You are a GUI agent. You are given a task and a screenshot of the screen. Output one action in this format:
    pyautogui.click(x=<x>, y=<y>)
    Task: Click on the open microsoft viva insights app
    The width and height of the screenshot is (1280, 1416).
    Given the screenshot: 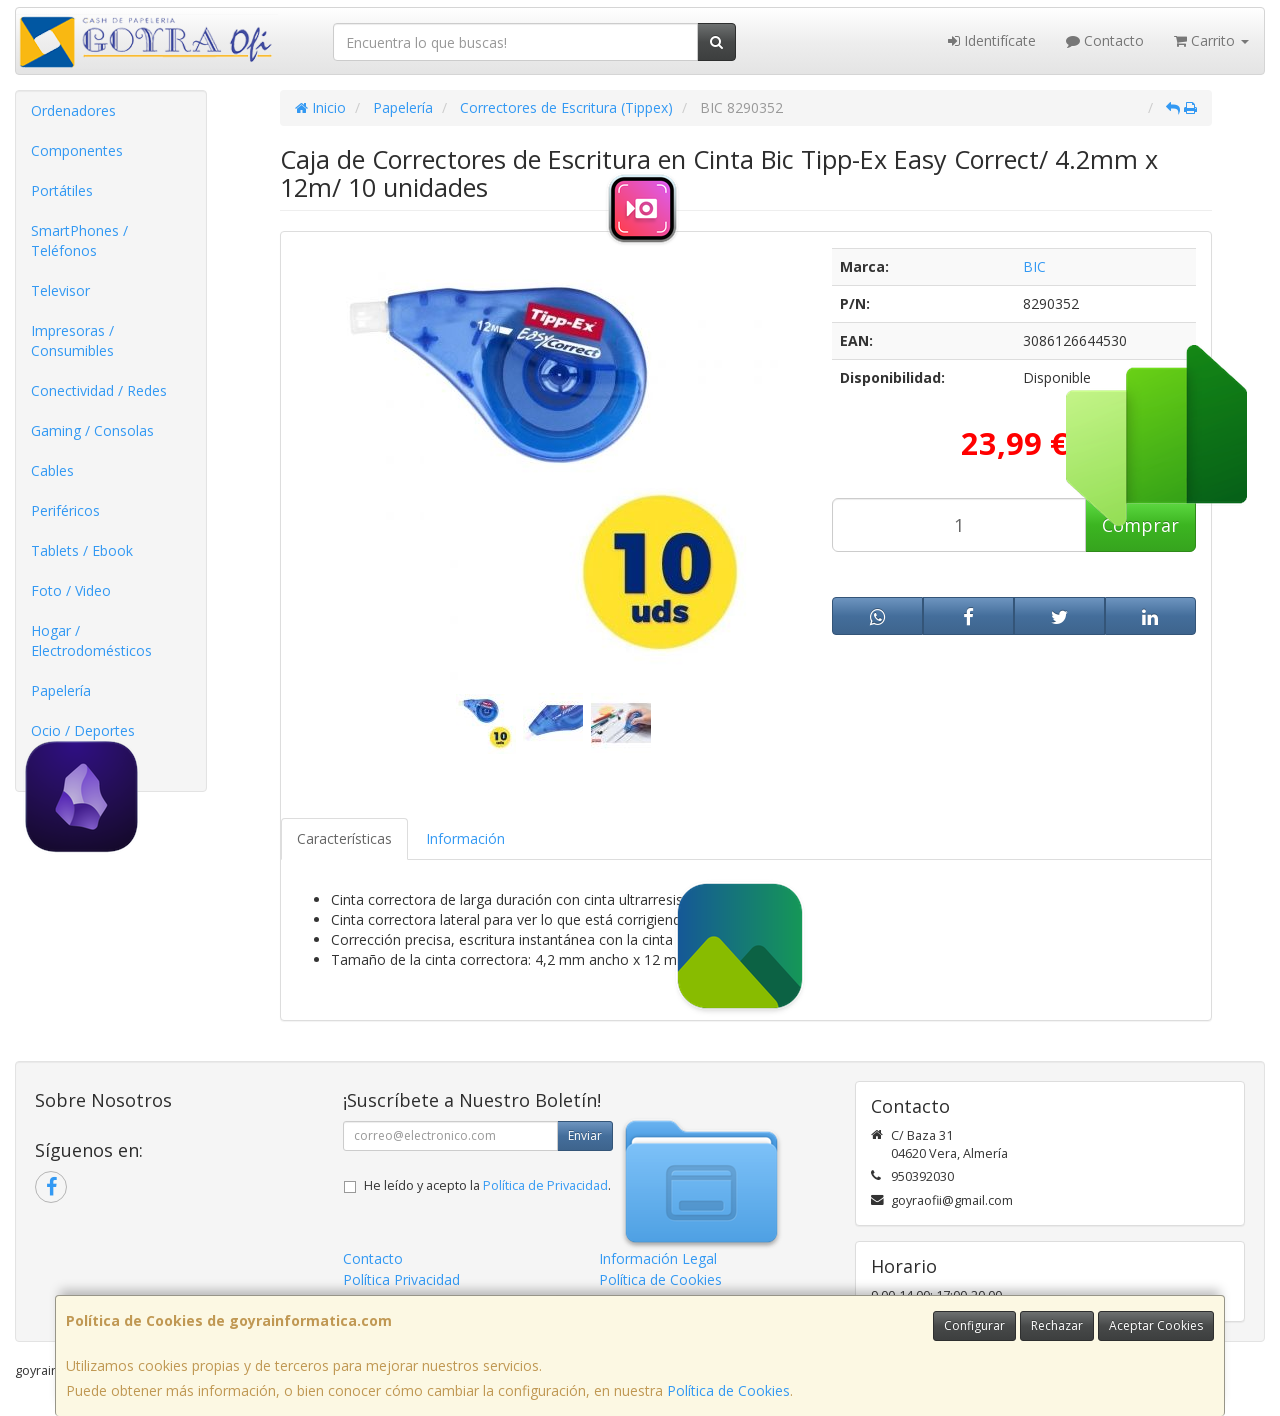 What is the action you would take?
    pyautogui.click(x=1156, y=435)
    